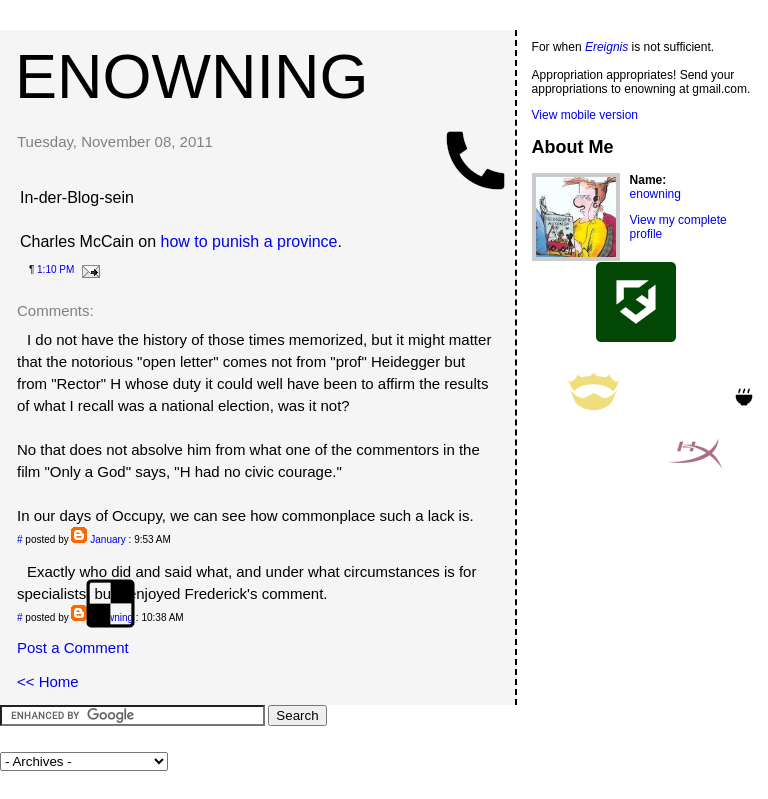  What do you see at coordinates (744, 398) in the screenshot?
I see `view food or dining options` at bounding box center [744, 398].